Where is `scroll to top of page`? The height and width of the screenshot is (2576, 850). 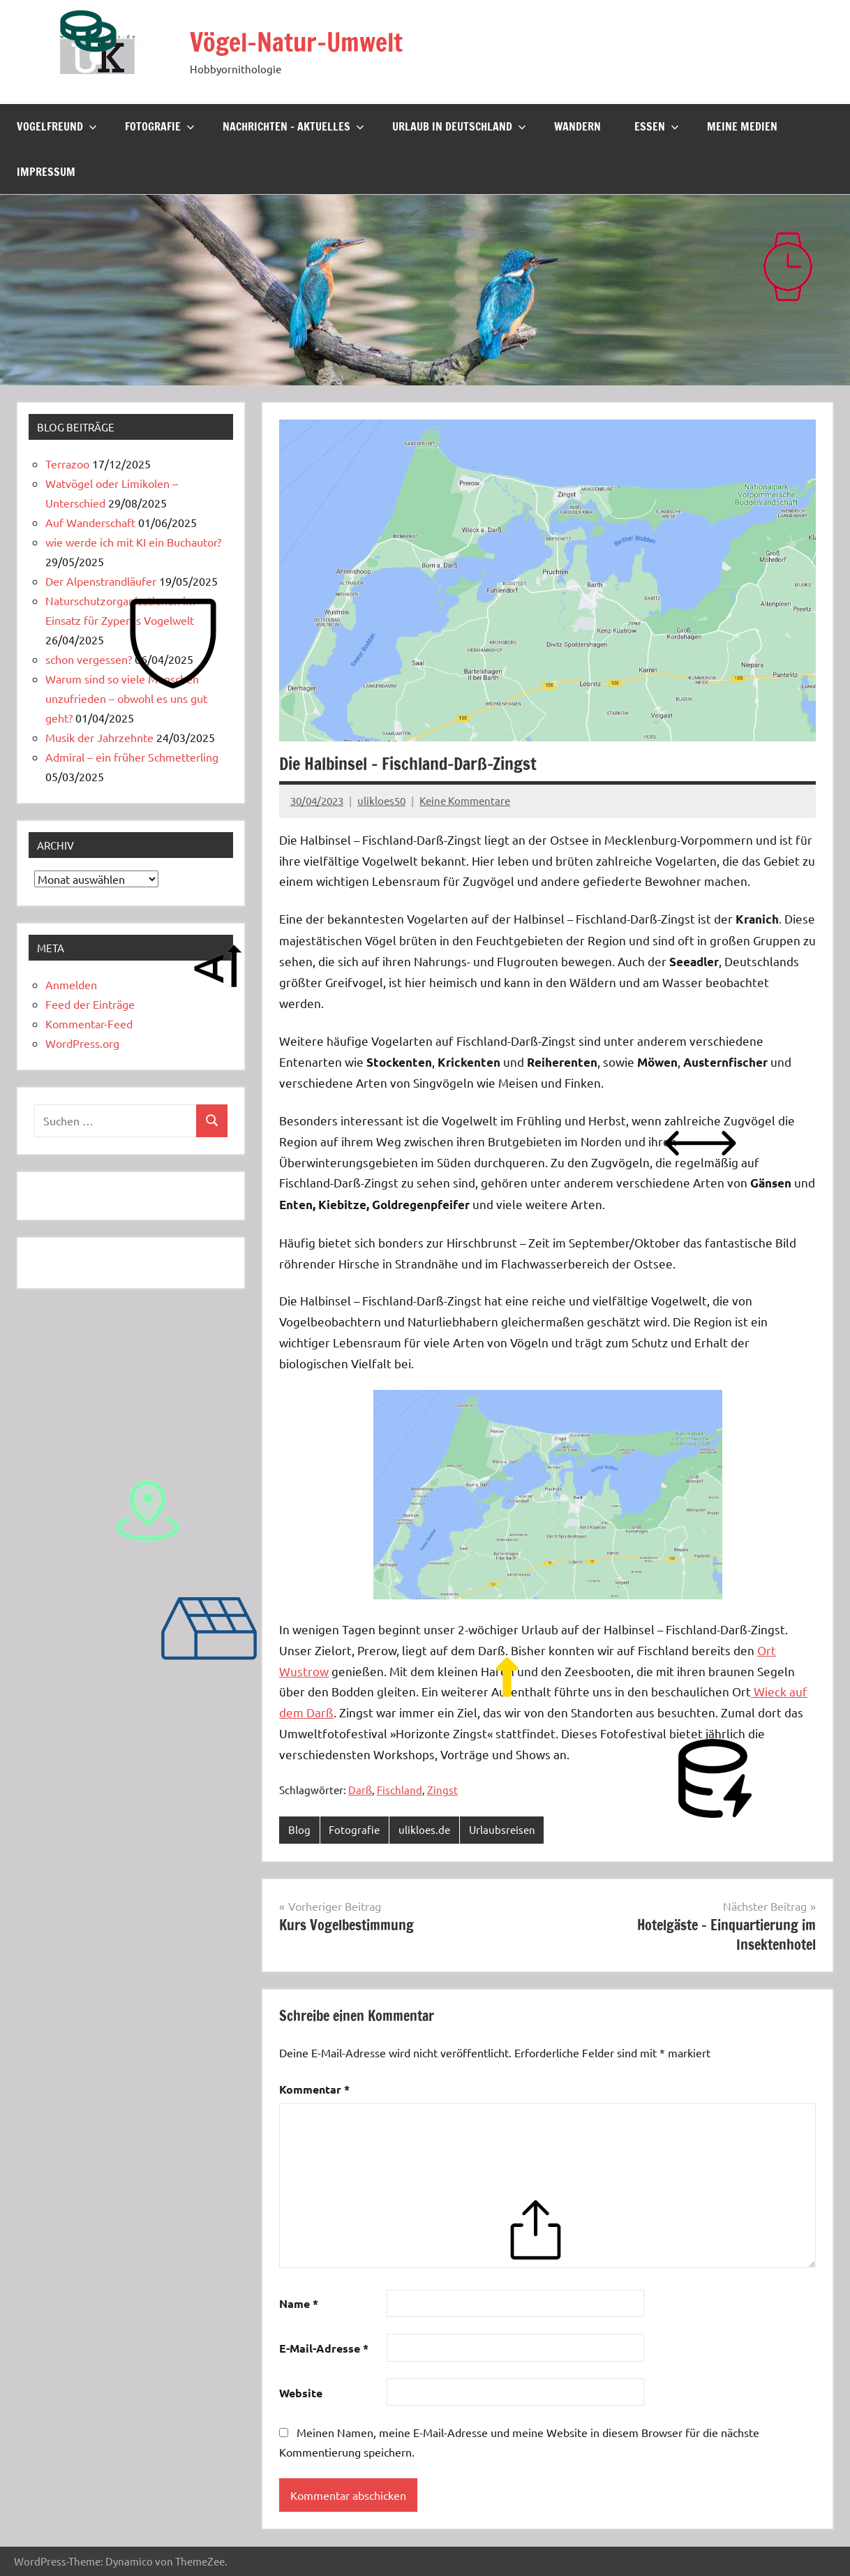
scroll to top of page is located at coordinates (507, 1677).